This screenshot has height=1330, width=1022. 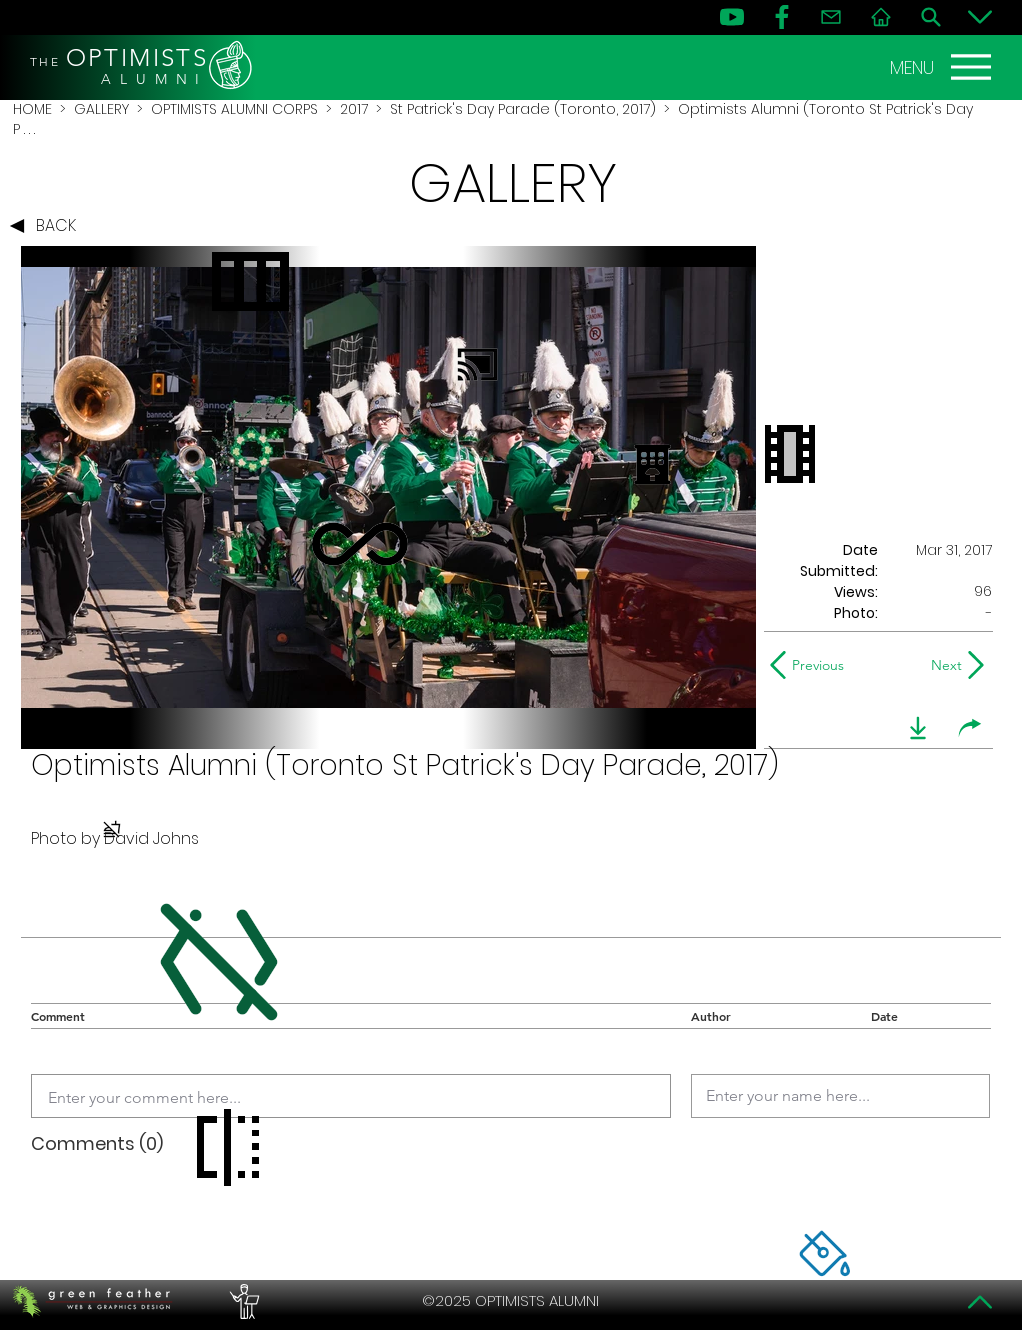 I want to click on access movies or video content, so click(x=790, y=454).